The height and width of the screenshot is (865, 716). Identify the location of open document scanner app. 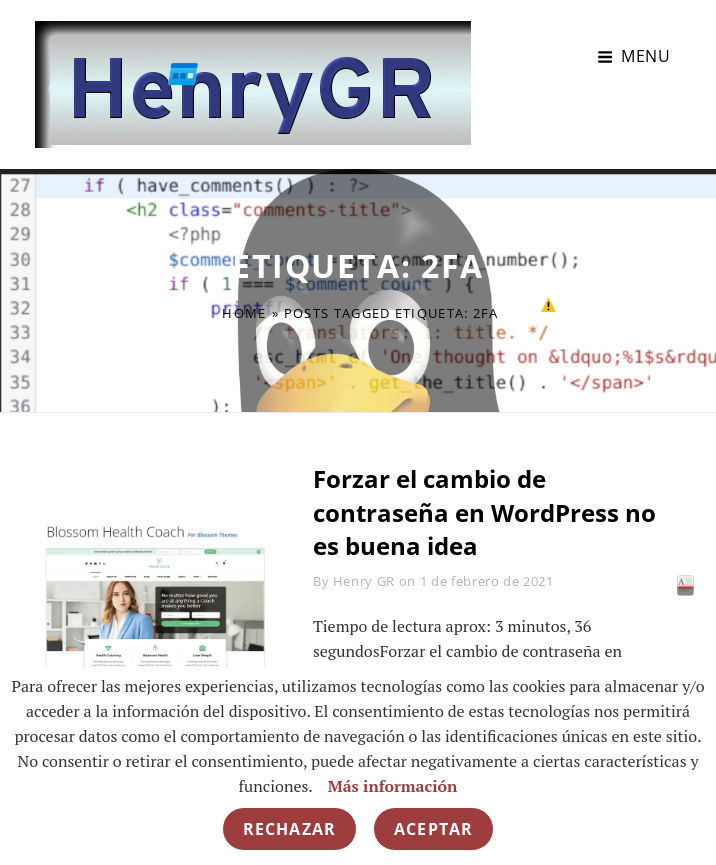
(685, 585).